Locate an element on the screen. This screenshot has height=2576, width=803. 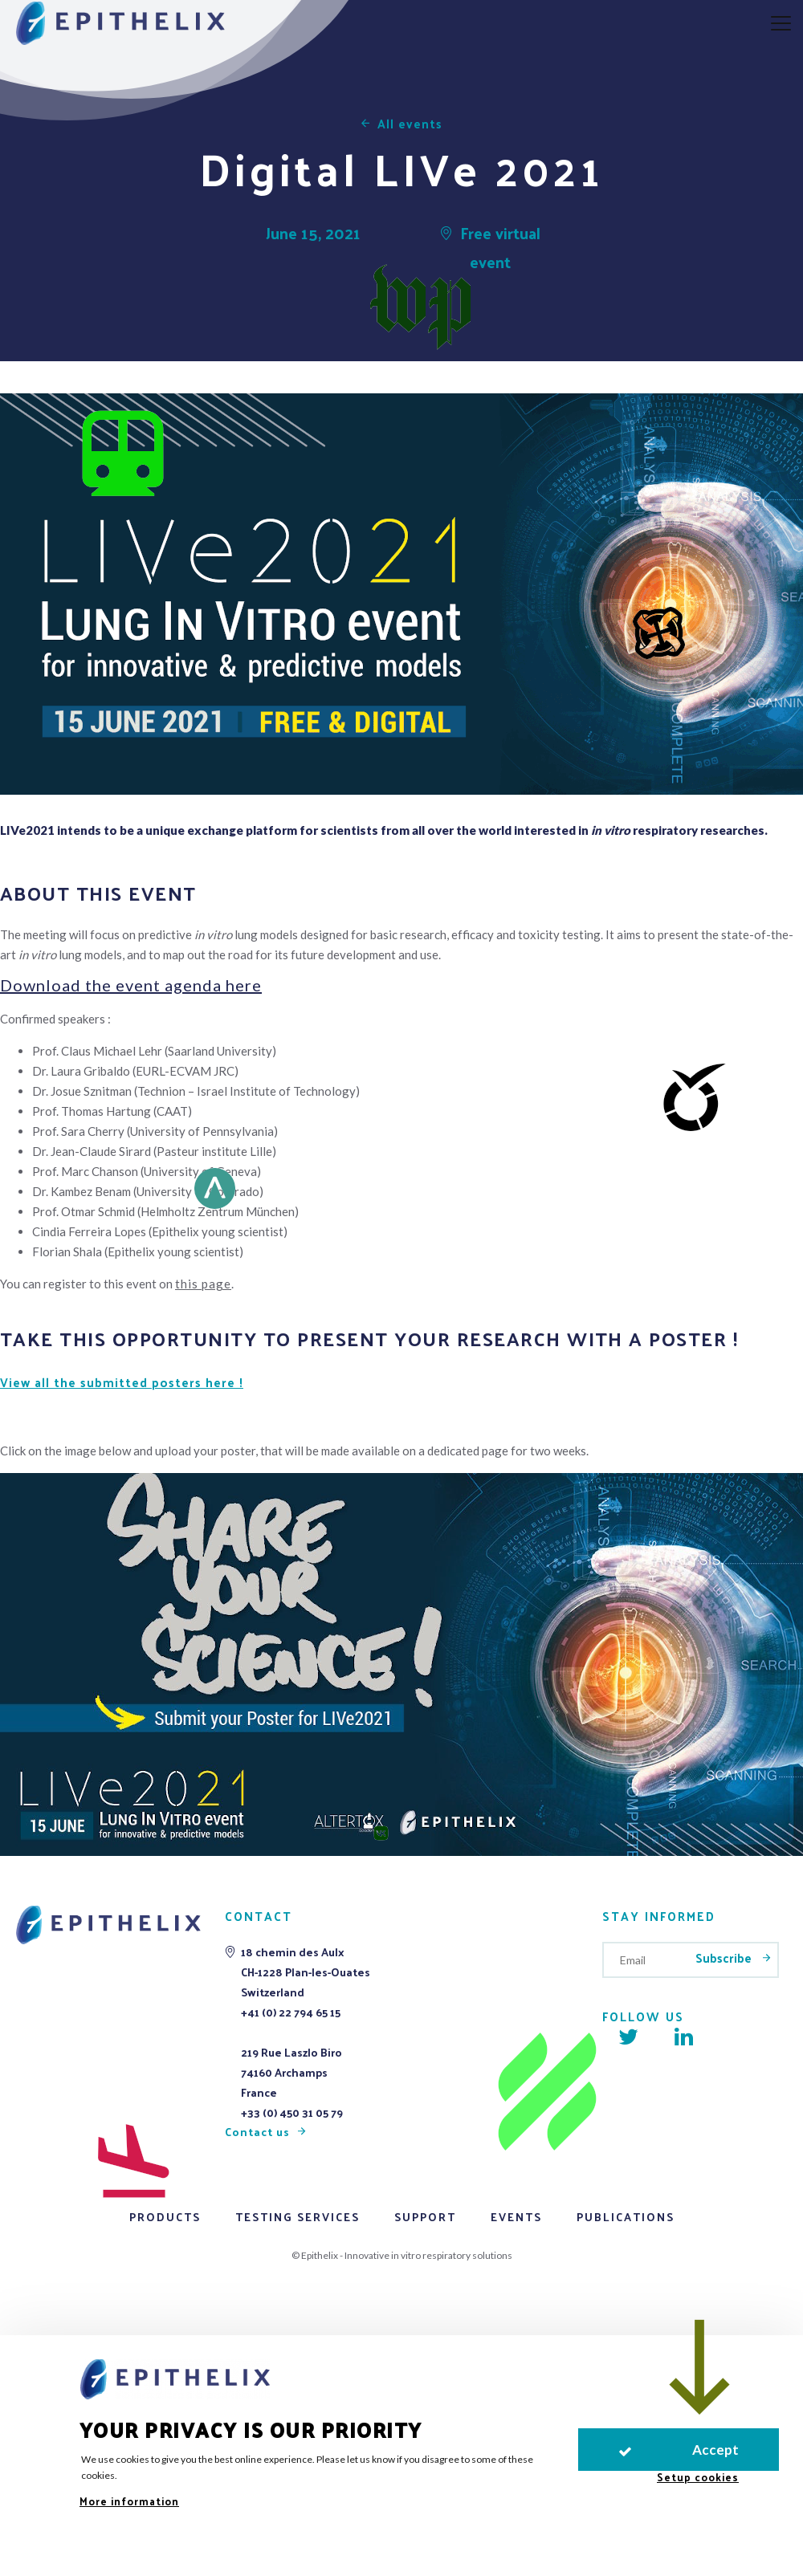
open VK social network app is located at coordinates (381, 1833).